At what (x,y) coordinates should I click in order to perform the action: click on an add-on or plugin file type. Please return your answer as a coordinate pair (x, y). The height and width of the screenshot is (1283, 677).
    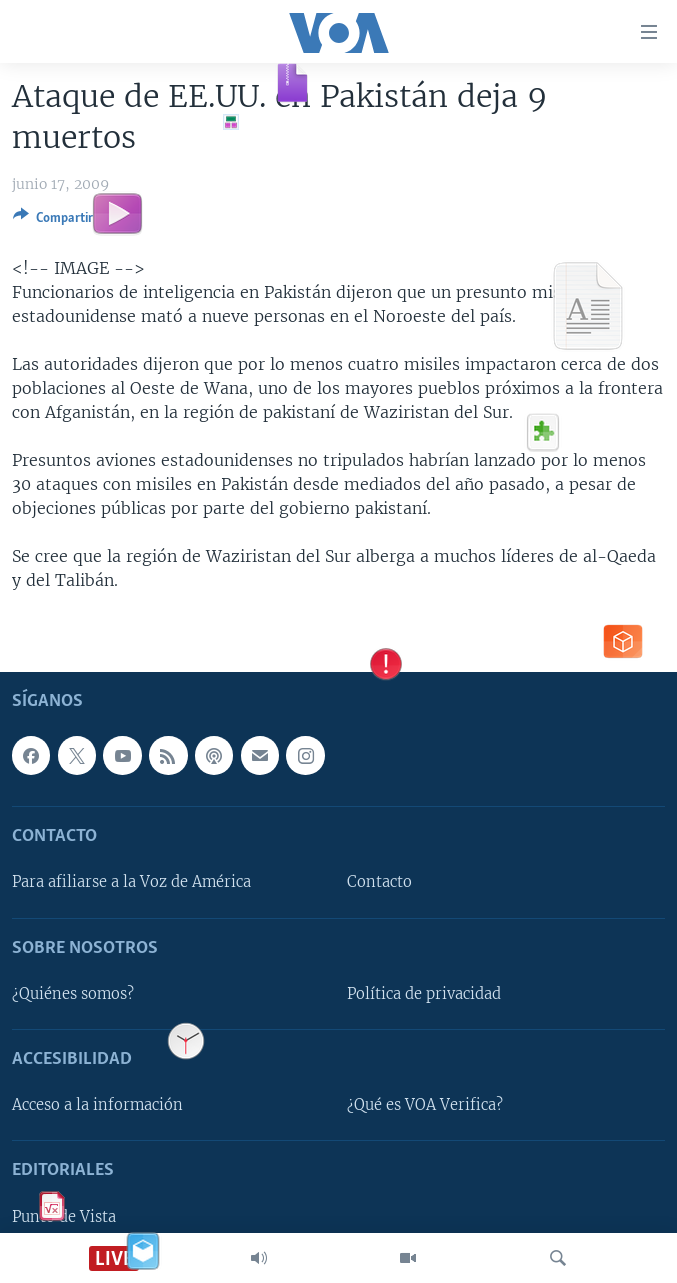
    Looking at the image, I should click on (543, 432).